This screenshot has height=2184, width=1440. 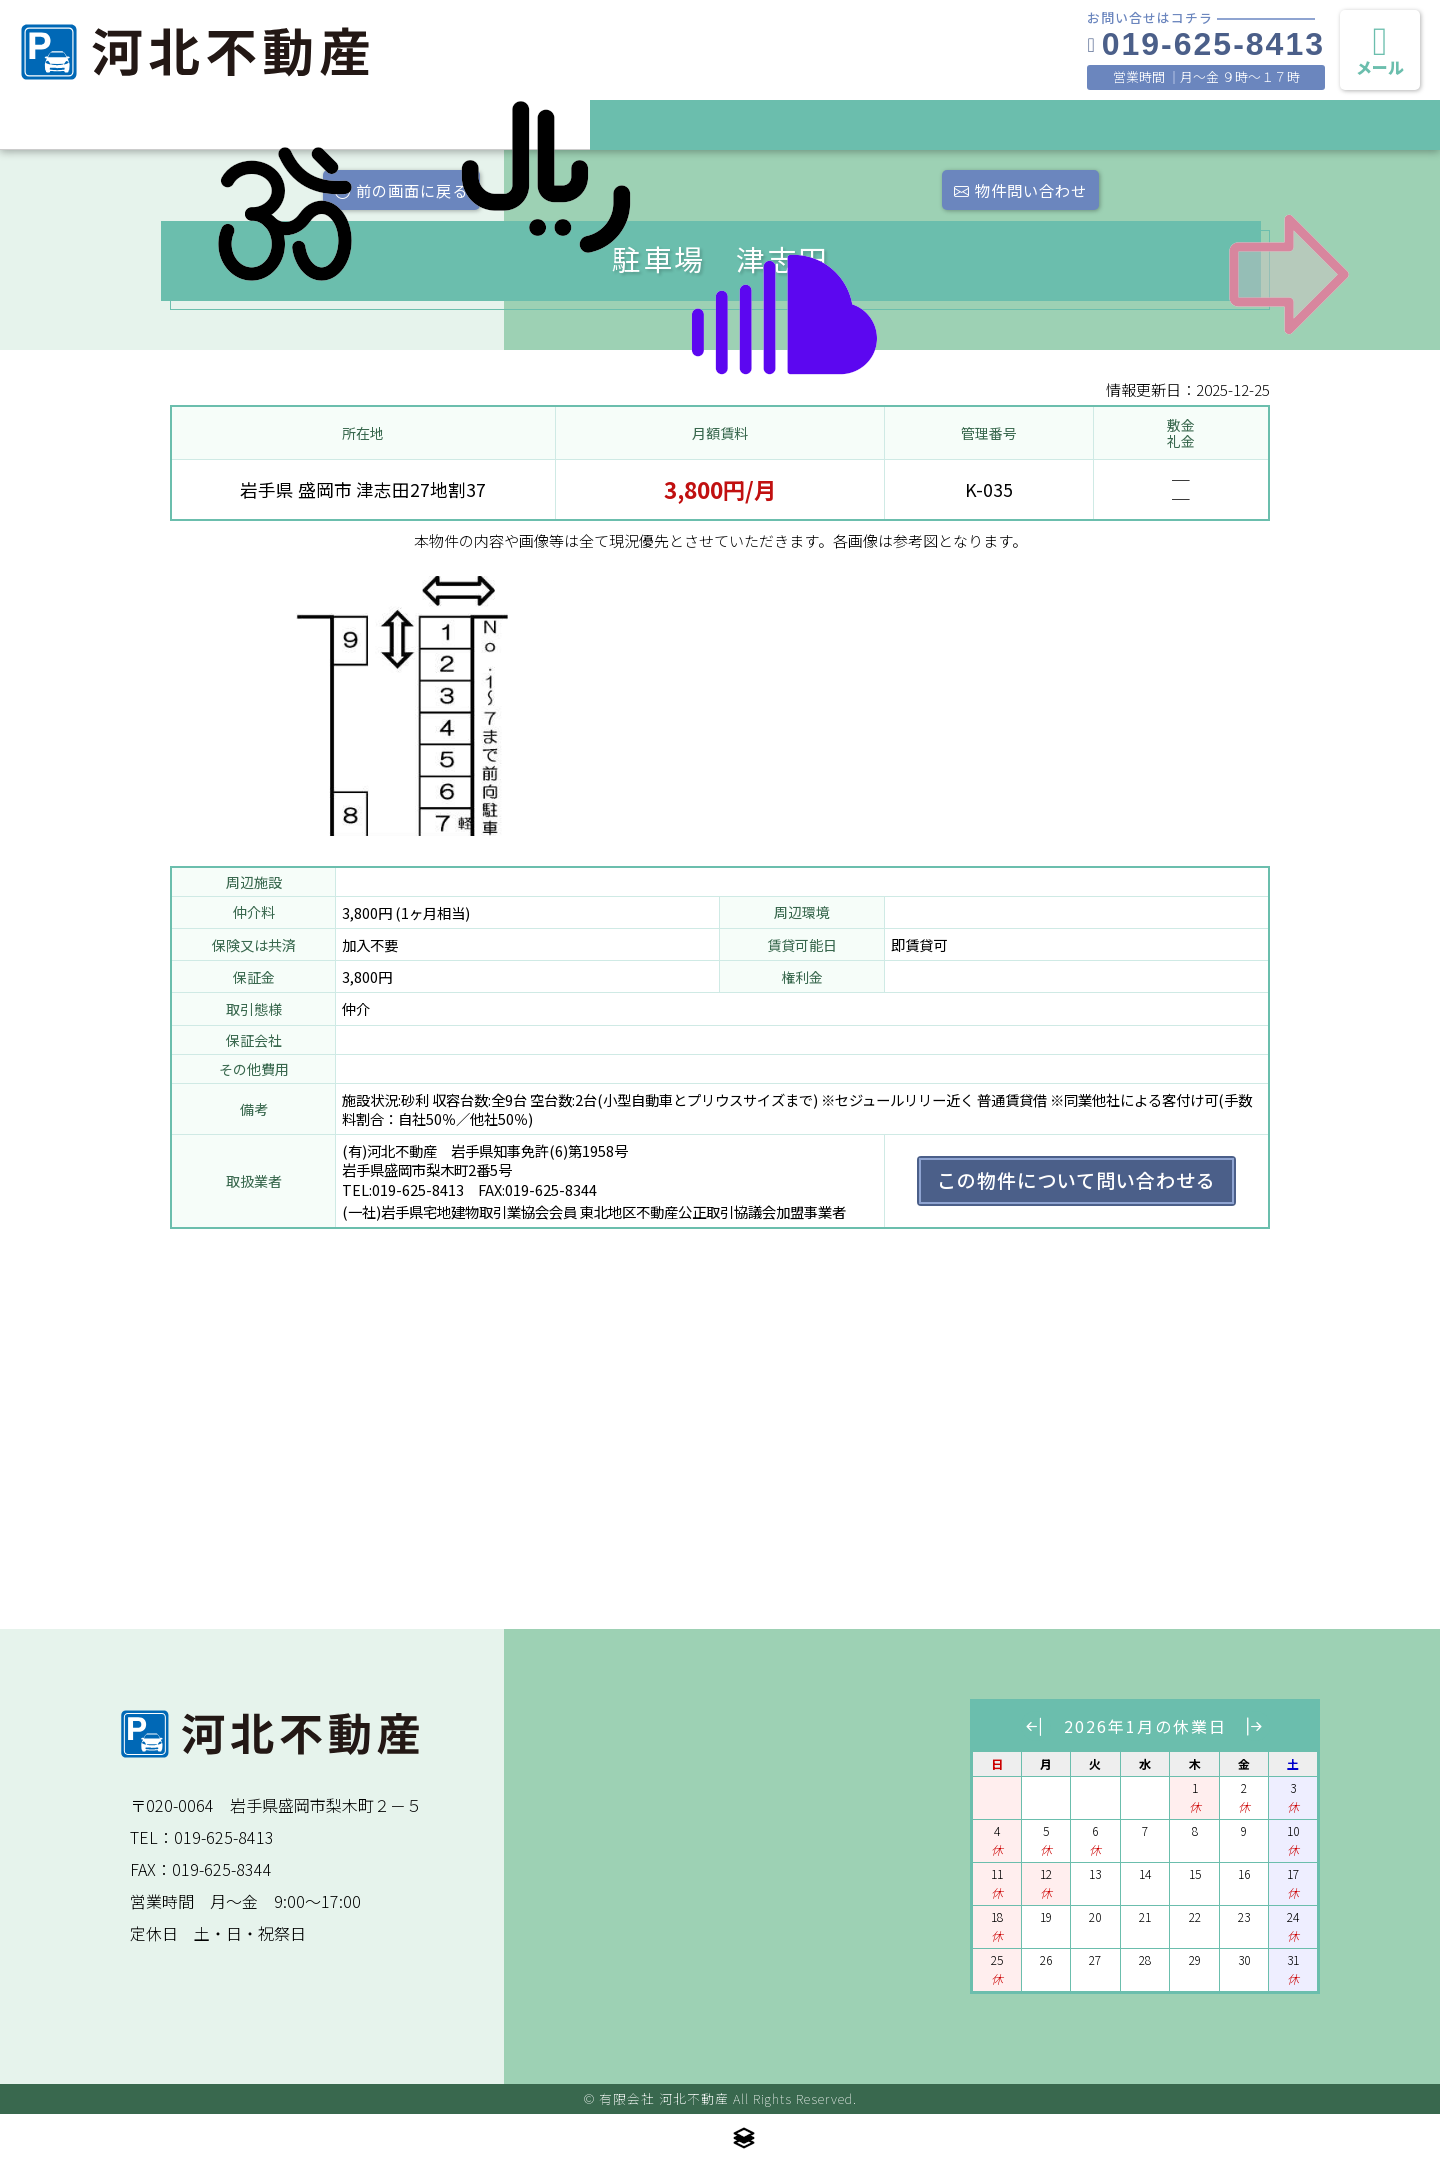 What do you see at coordinates (744, 2138) in the screenshot?
I see `view middle layer in a stack` at bounding box center [744, 2138].